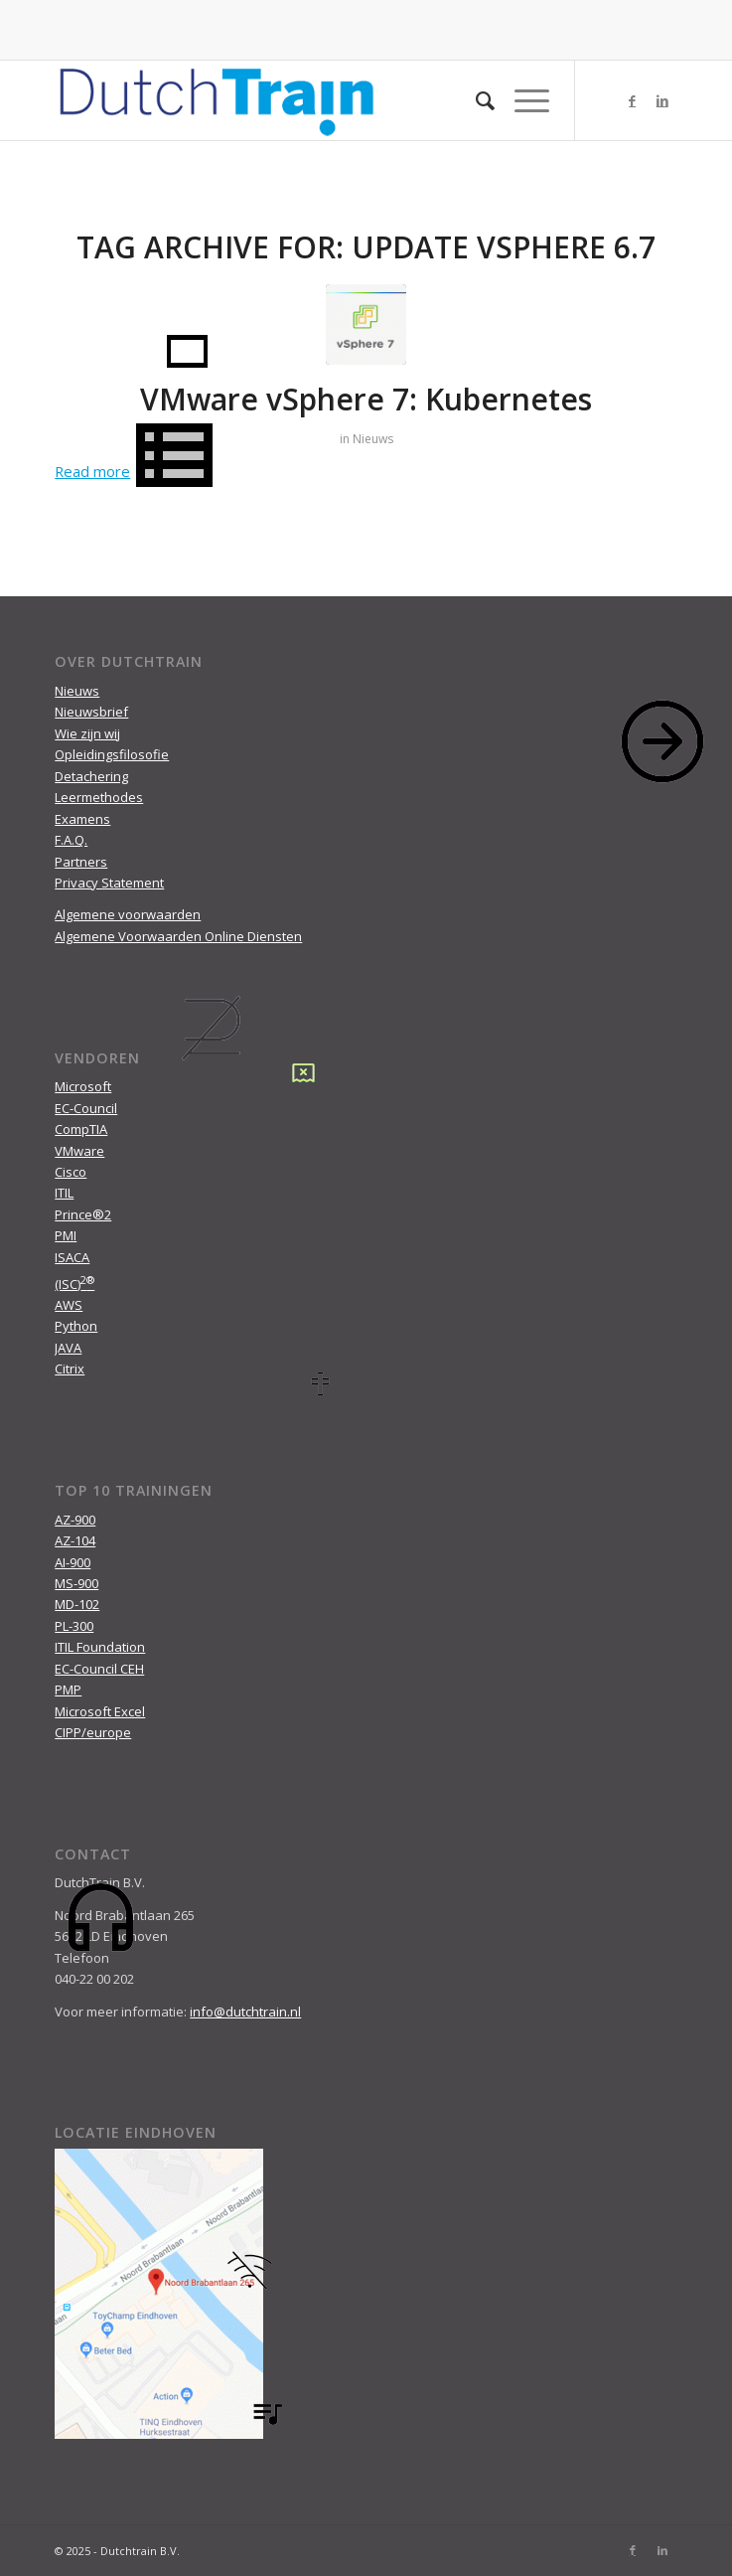  Describe the element at coordinates (187, 351) in the screenshot. I see `crop image to landscape orientation` at that location.